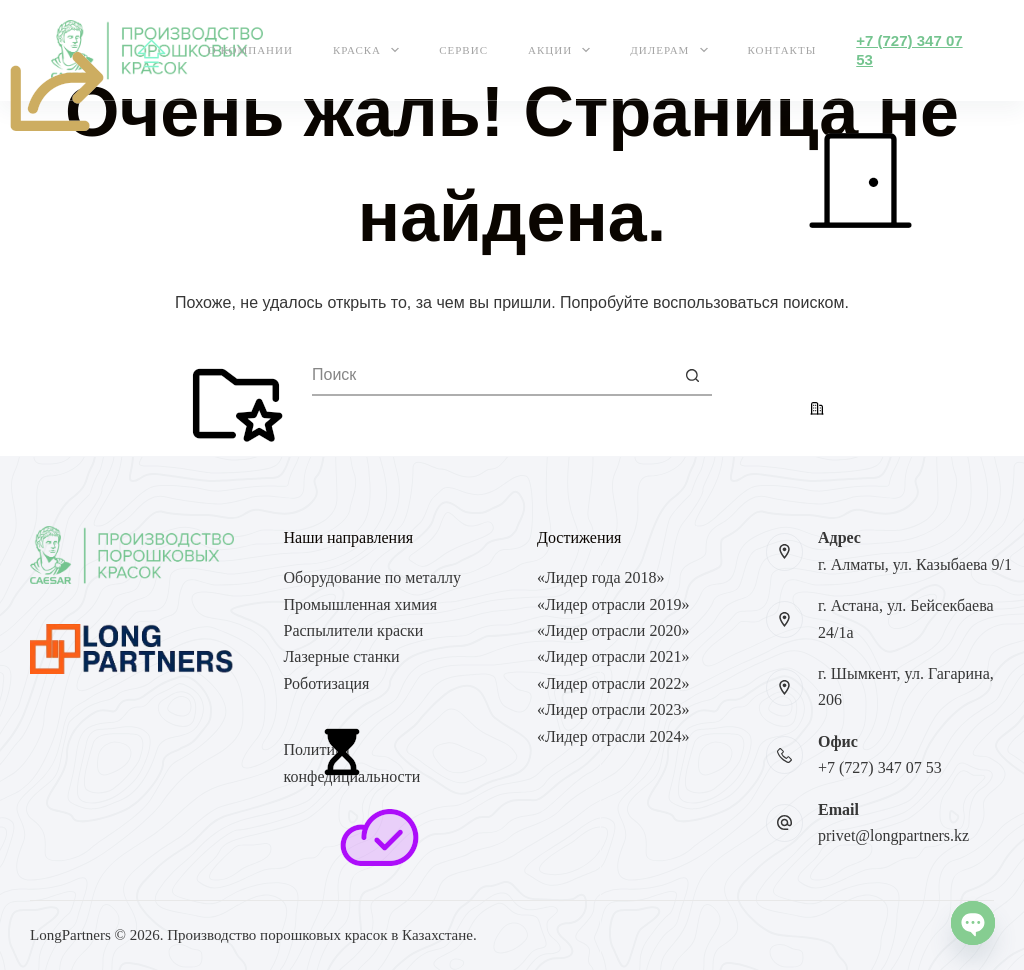  I want to click on view nearby buildings or properties, so click(817, 408).